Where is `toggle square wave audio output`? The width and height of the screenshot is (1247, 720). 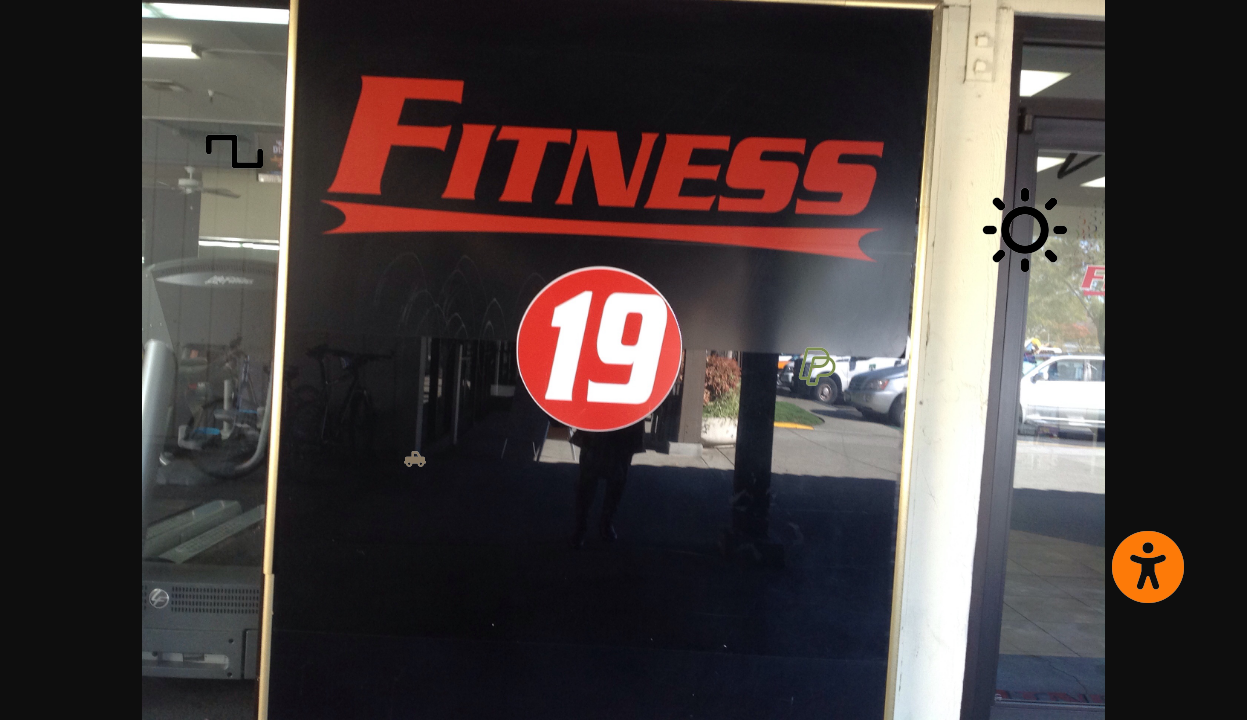
toggle square wave audio output is located at coordinates (234, 151).